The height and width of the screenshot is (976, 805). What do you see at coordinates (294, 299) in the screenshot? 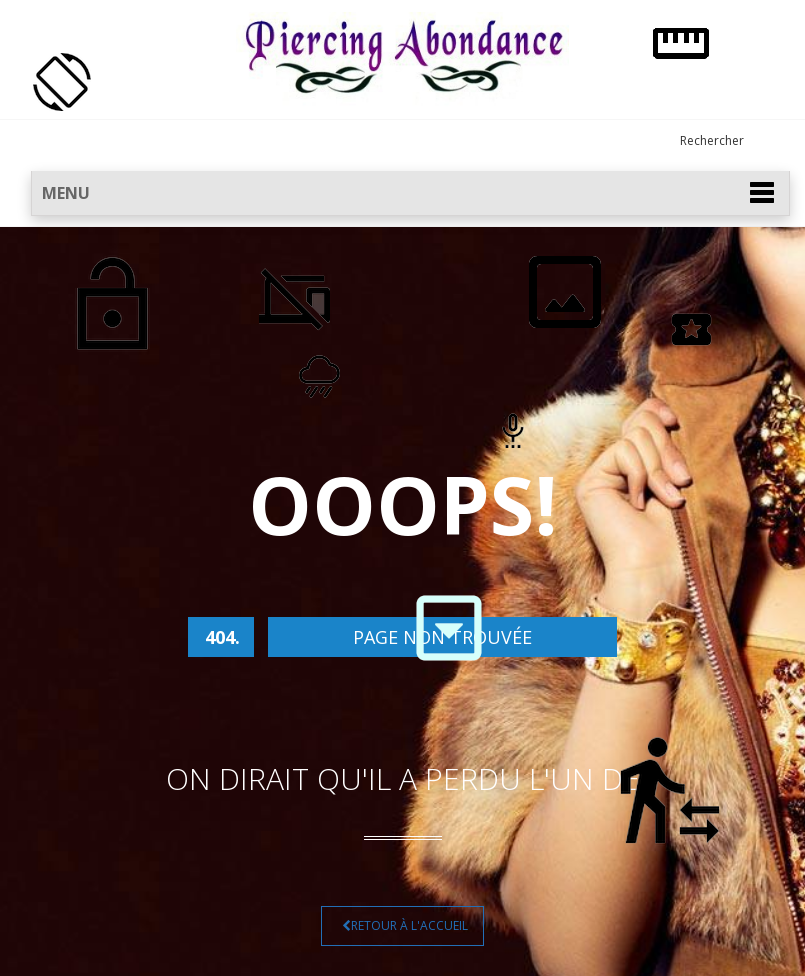
I see `device linking is disabled or unavailable` at bounding box center [294, 299].